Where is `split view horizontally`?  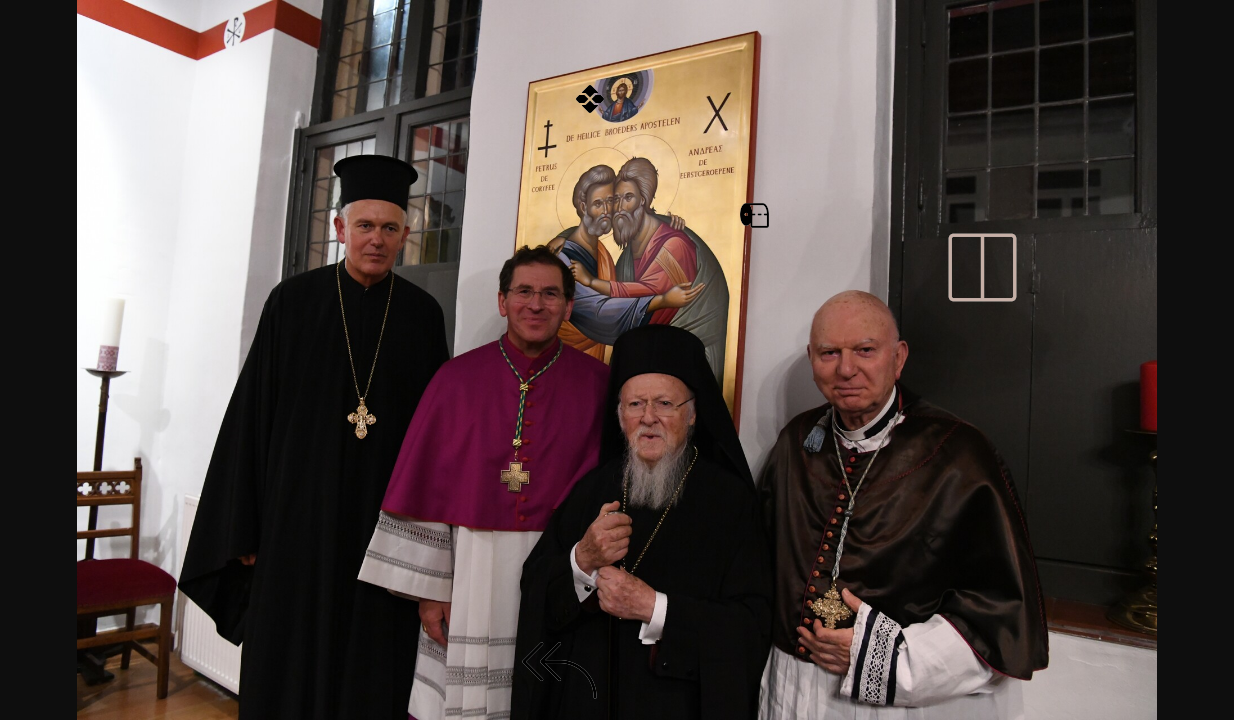
split view horizontally is located at coordinates (982, 267).